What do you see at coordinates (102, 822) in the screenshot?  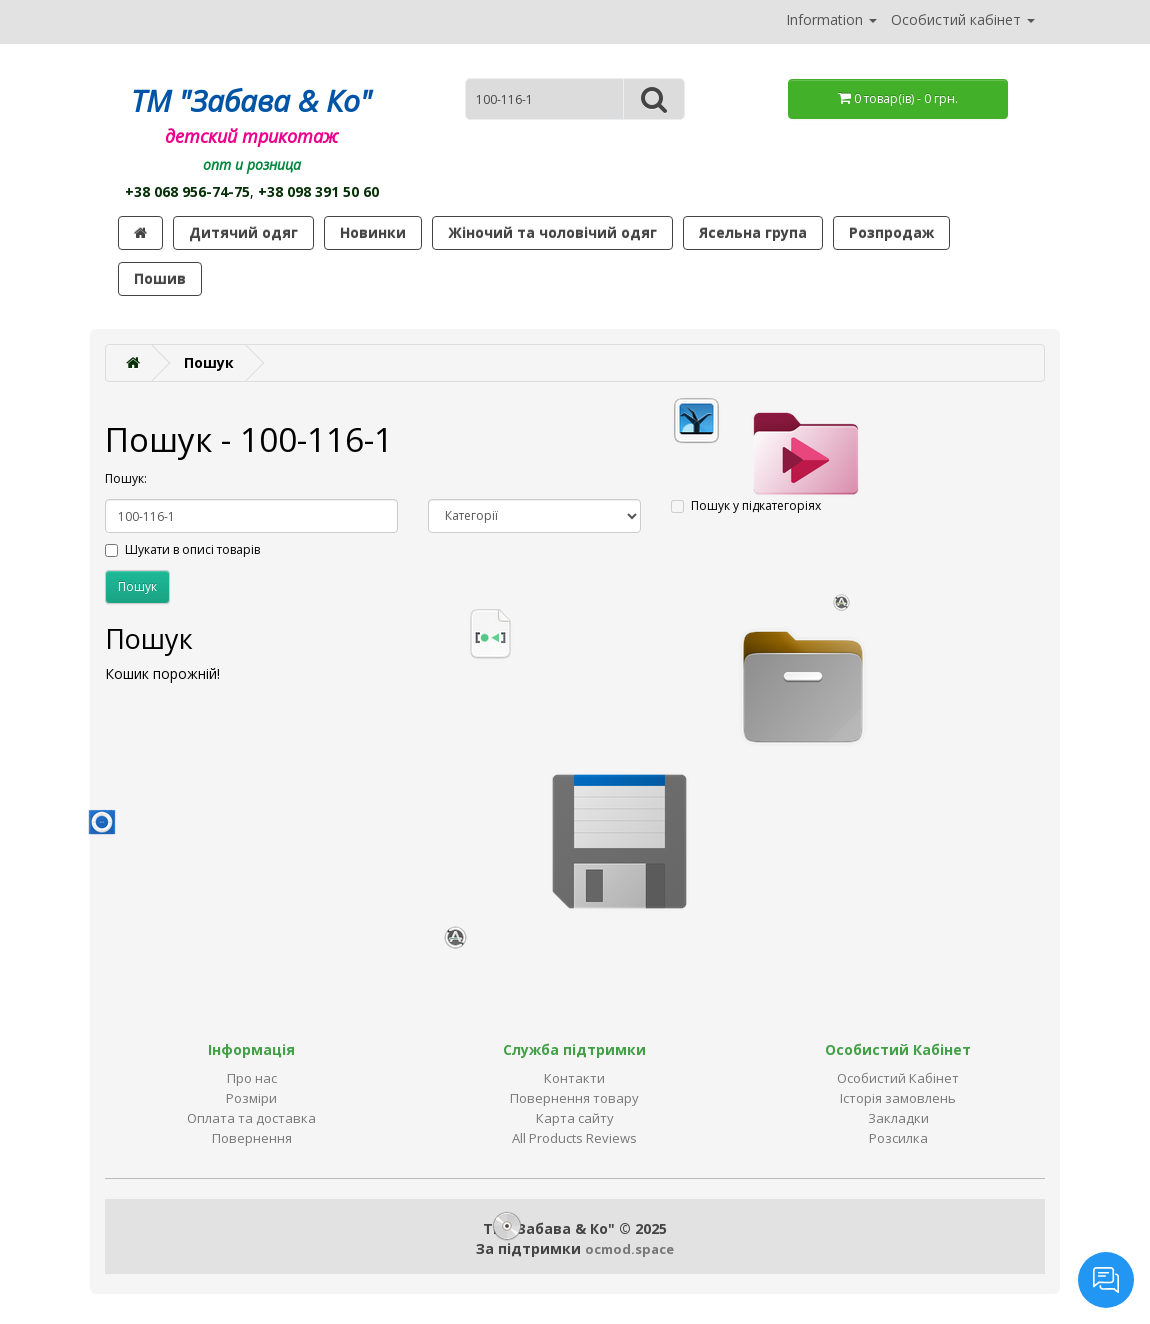 I see `iPod shuffle device connected` at bounding box center [102, 822].